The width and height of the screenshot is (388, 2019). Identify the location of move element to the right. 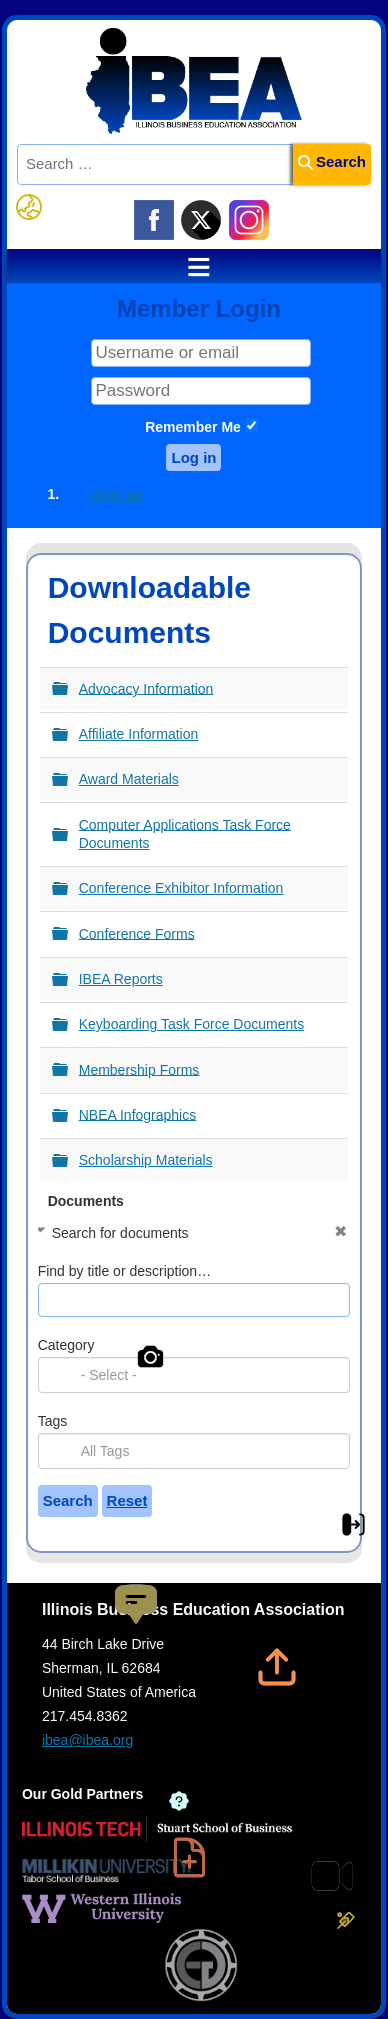
(353, 1524).